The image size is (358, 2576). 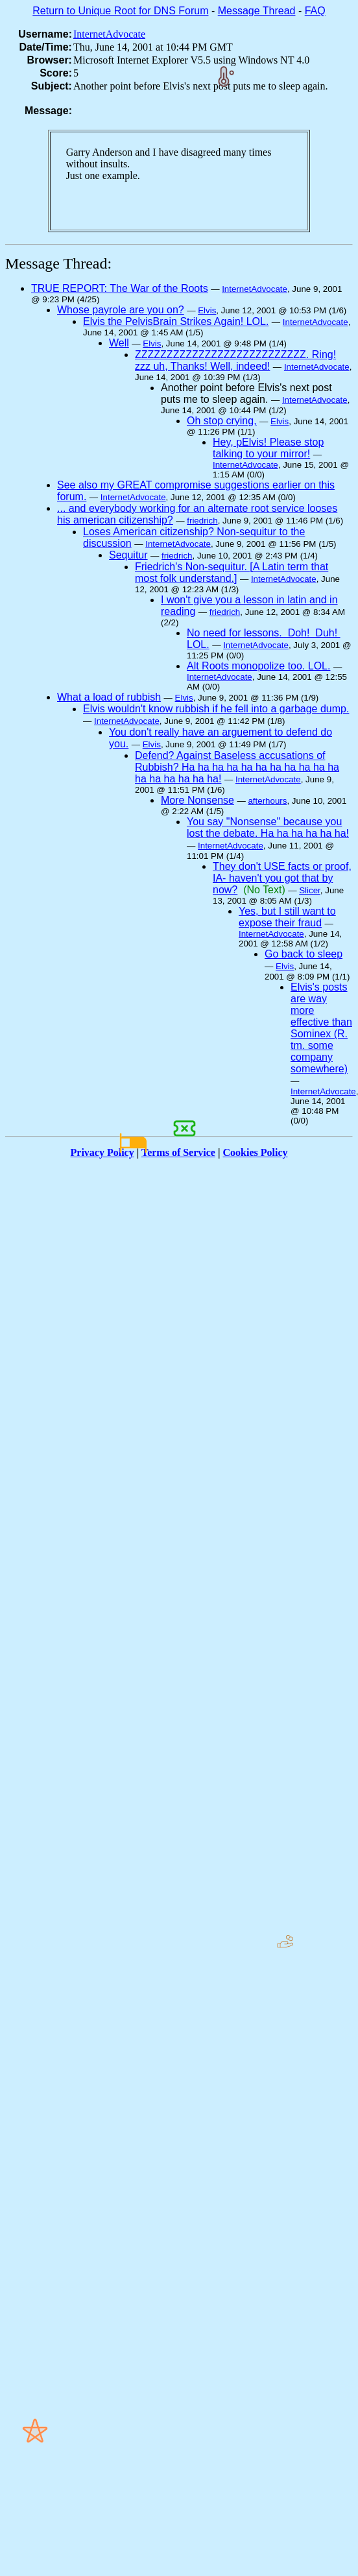 I want to click on view current temperature, so click(x=224, y=77).